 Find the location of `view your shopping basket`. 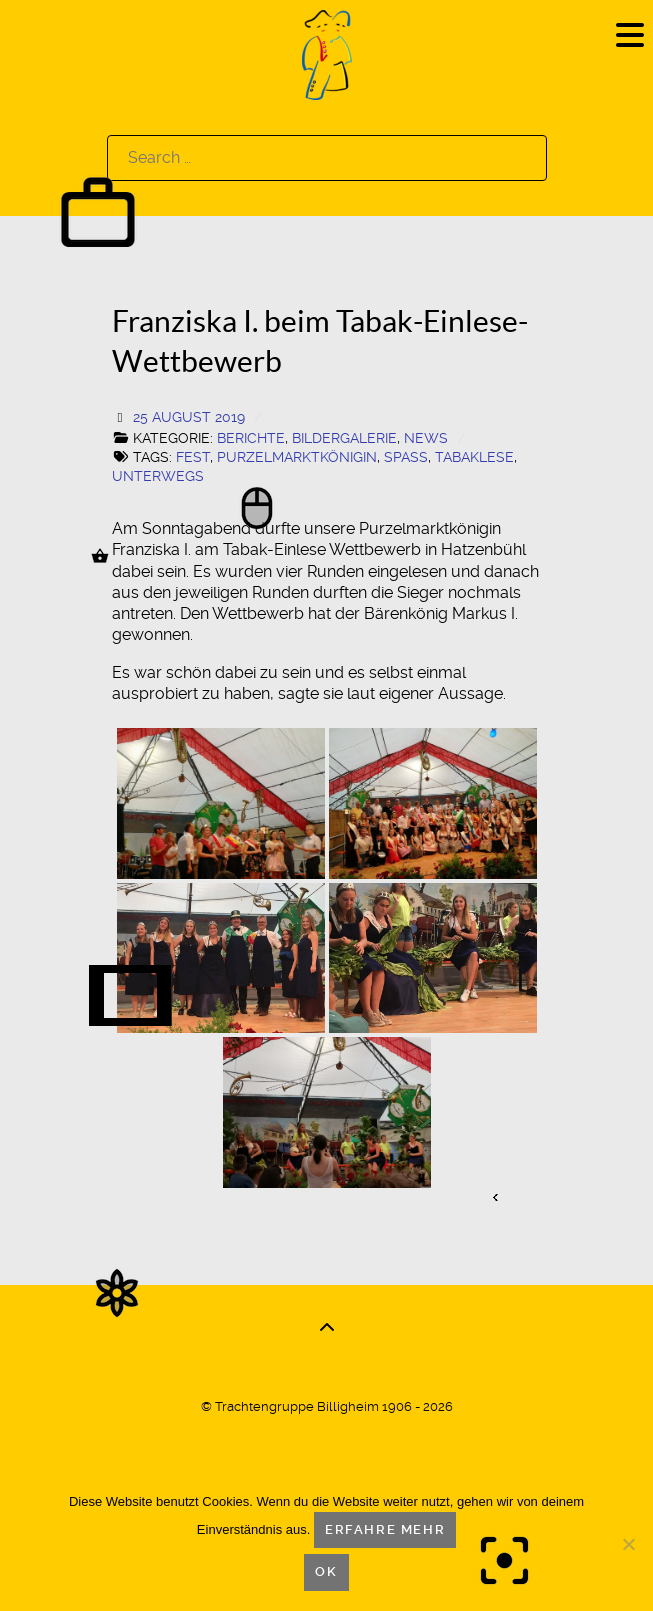

view your shopping basket is located at coordinates (100, 556).